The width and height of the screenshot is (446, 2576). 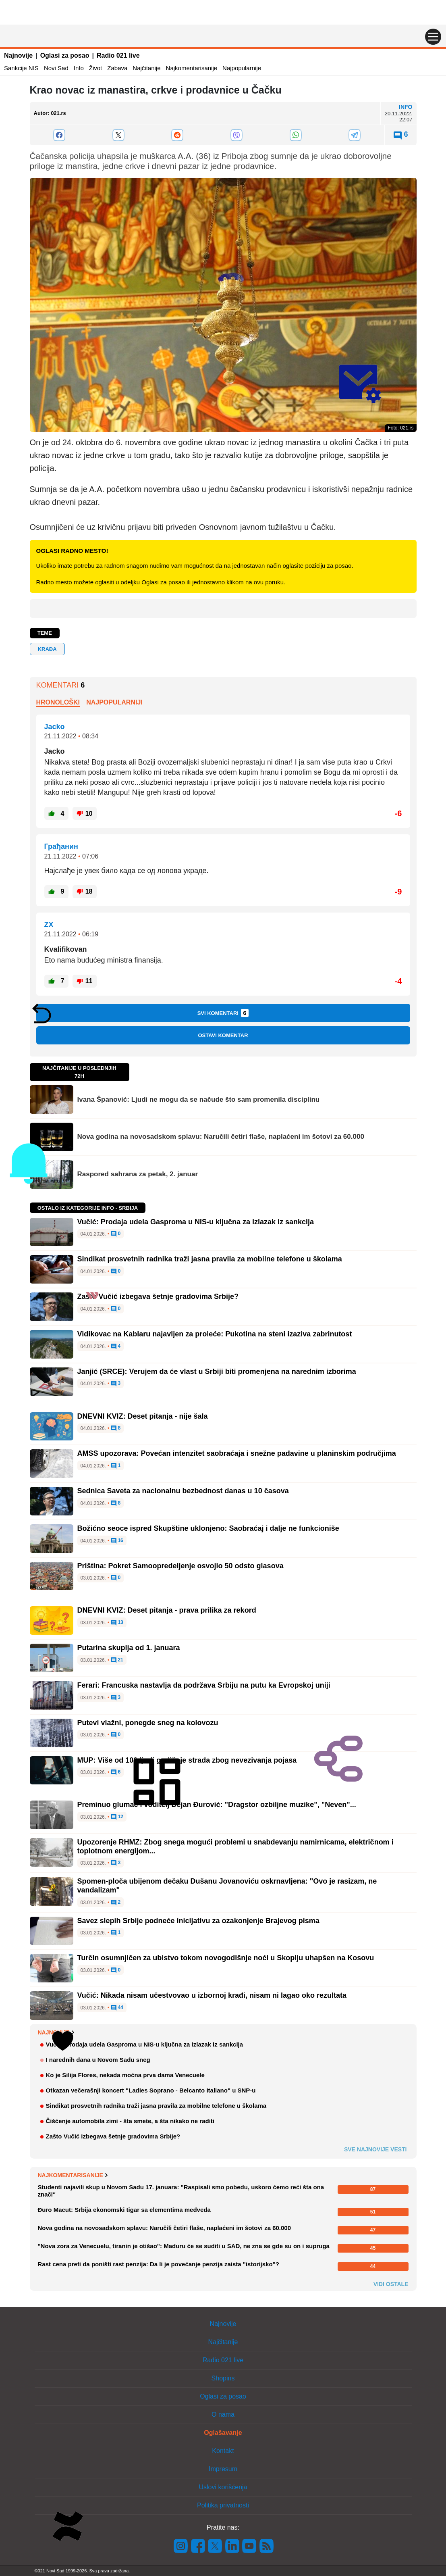 What do you see at coordinates (29, 1162) in the screenshot?
I see `view your notifications` at bounding box center [29, 1162].